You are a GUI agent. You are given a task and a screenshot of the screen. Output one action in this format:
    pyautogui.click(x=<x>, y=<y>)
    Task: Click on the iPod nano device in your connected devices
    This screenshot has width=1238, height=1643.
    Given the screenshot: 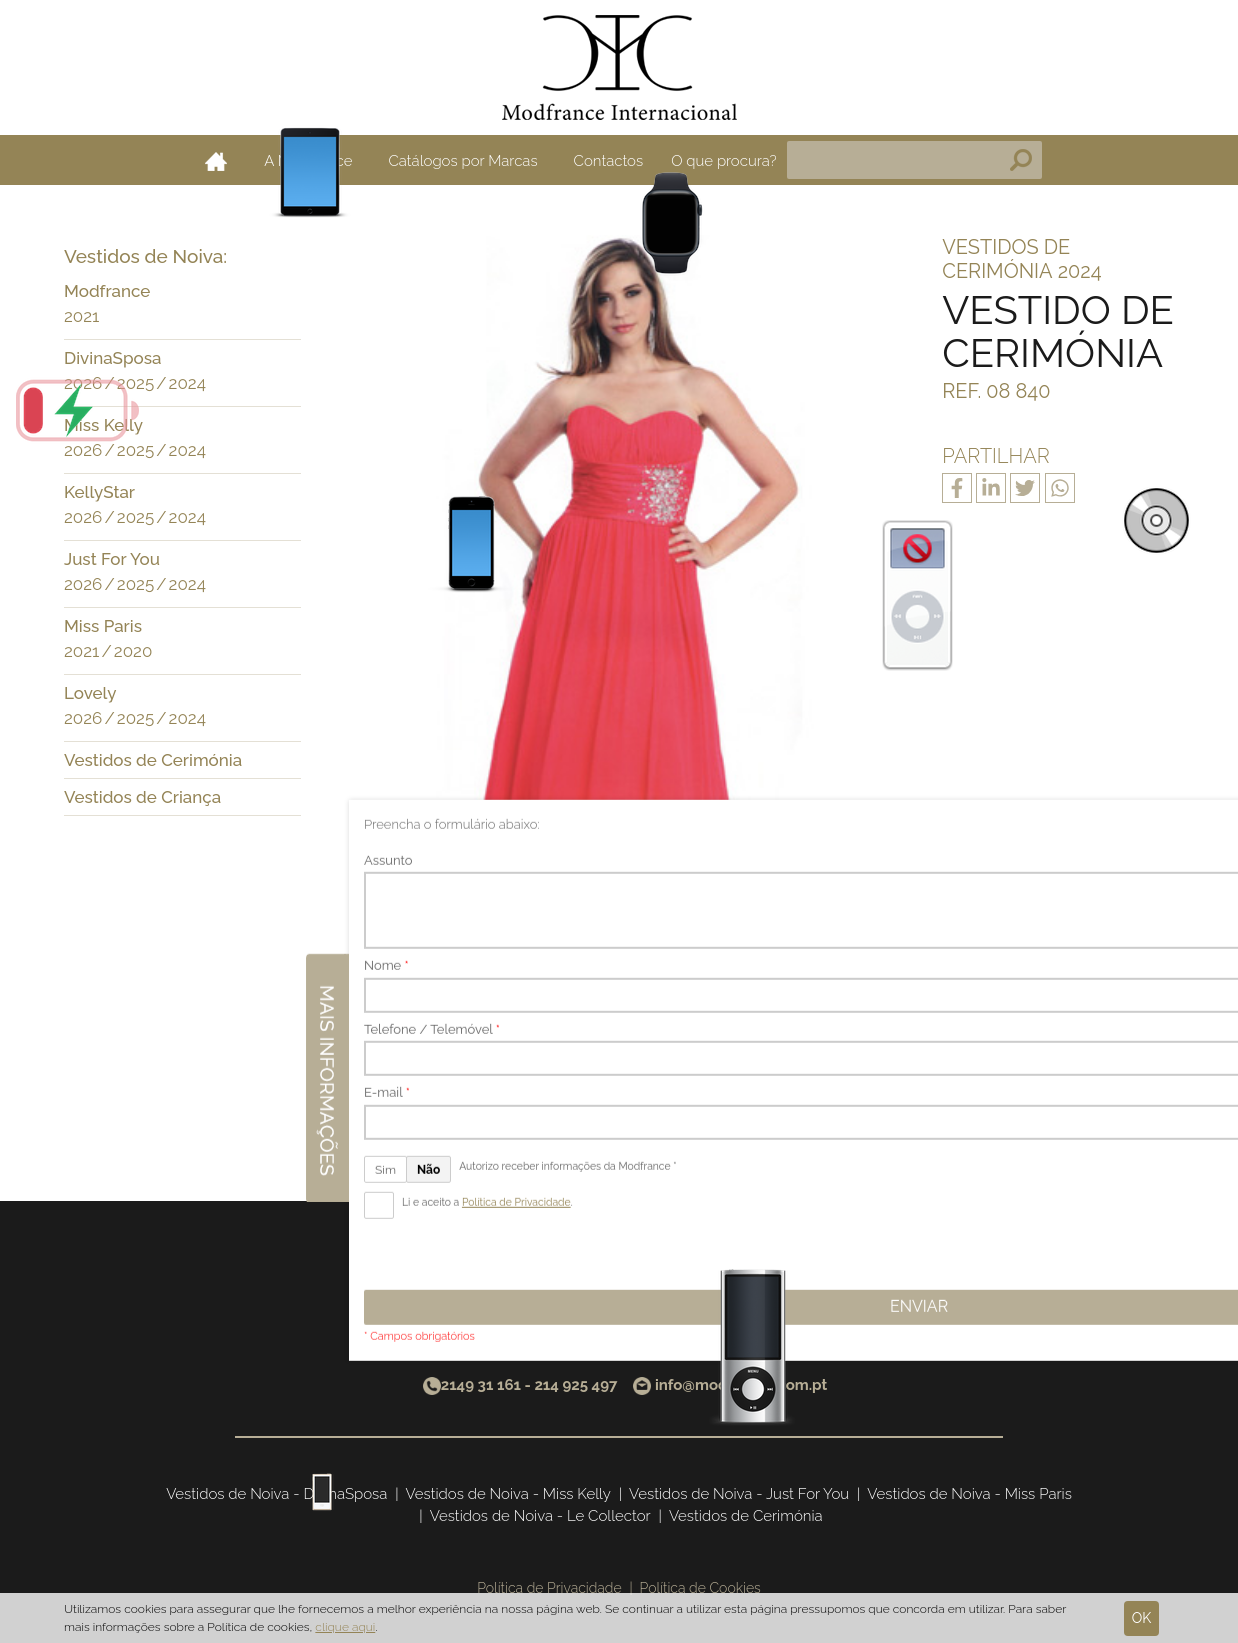 What is the action you would take?
    pyautogui.click(x=752, y=1348)
    